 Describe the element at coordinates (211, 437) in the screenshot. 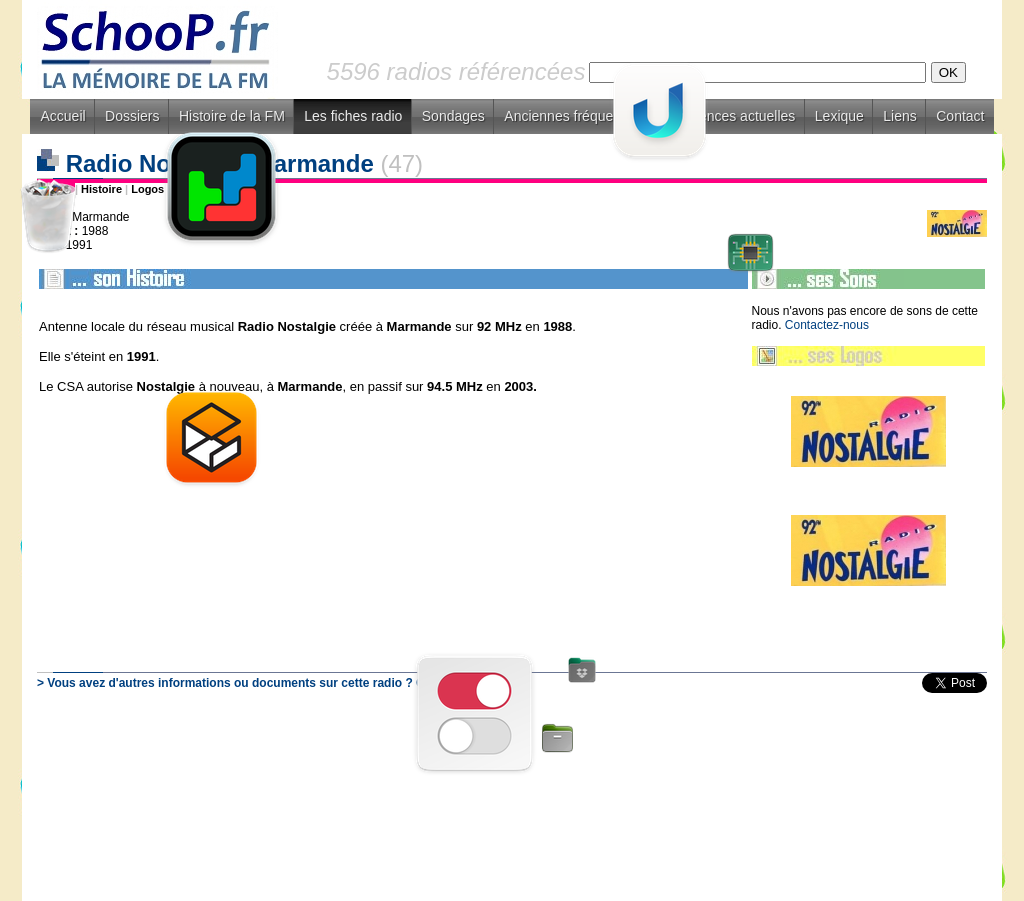

I see `open gazebo robotics simulation app` at that location.